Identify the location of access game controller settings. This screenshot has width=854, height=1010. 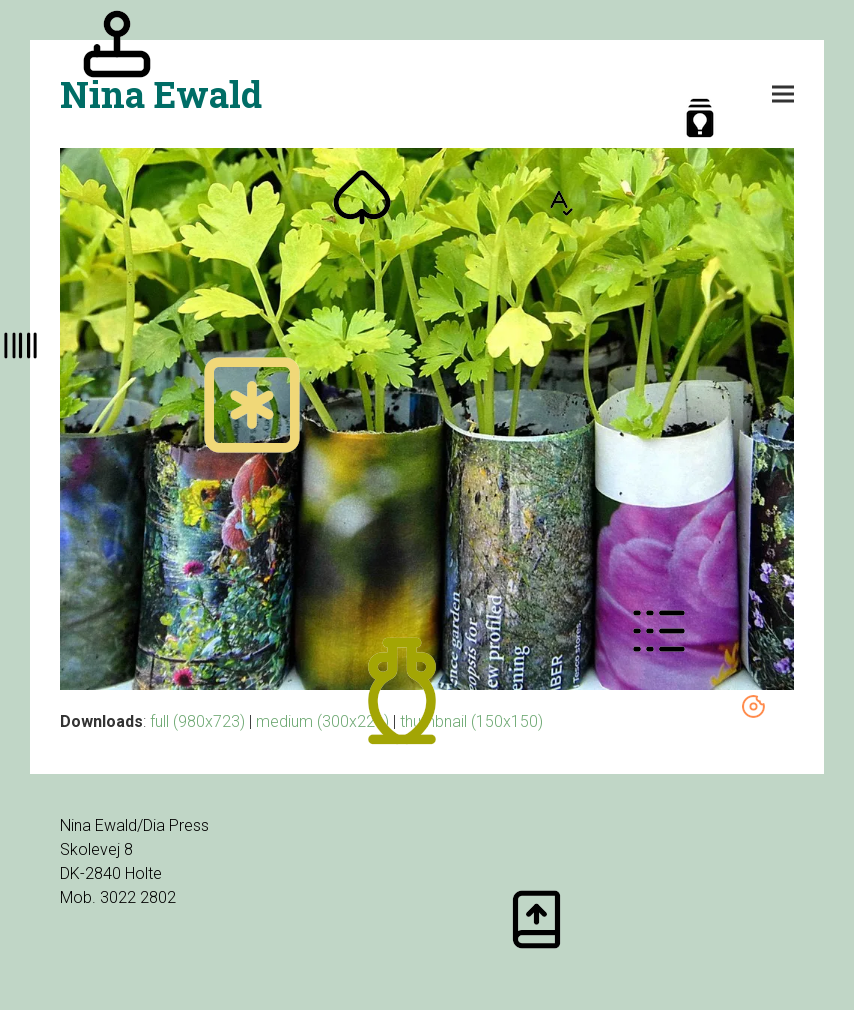
(117, 44).